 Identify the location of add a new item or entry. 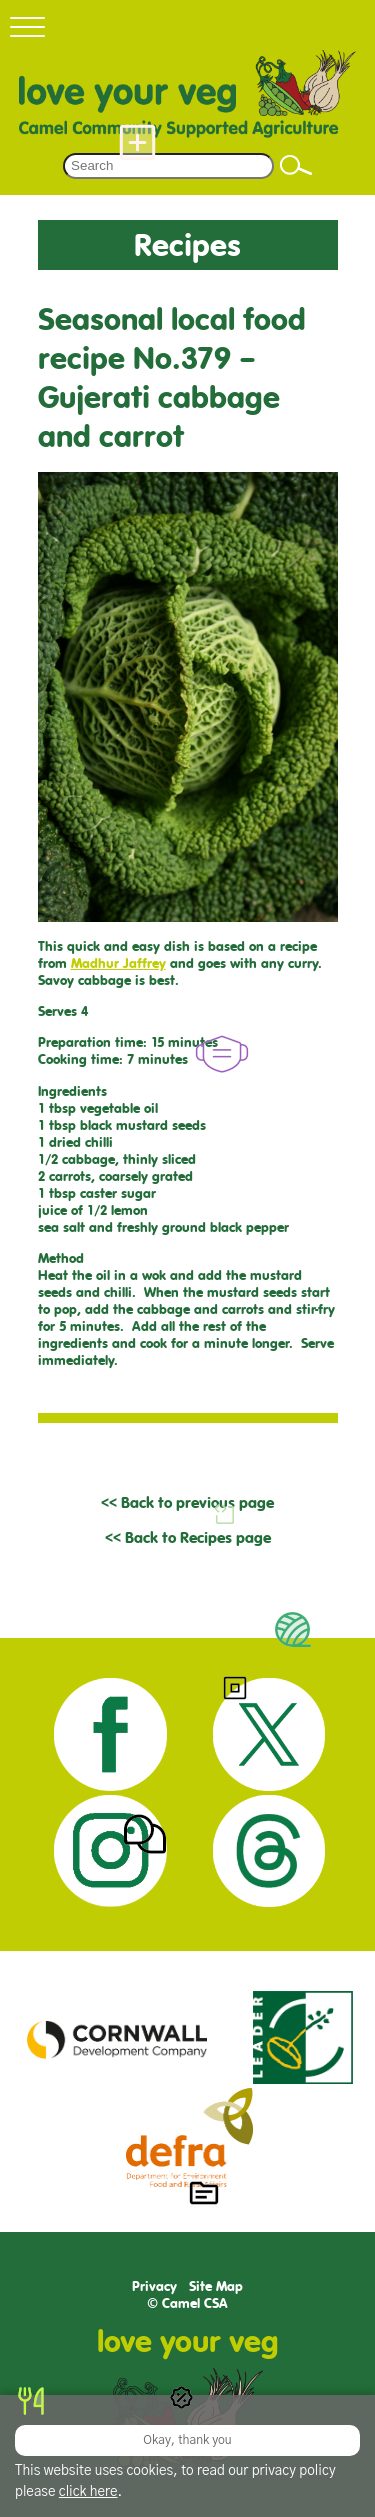
(137, 142).